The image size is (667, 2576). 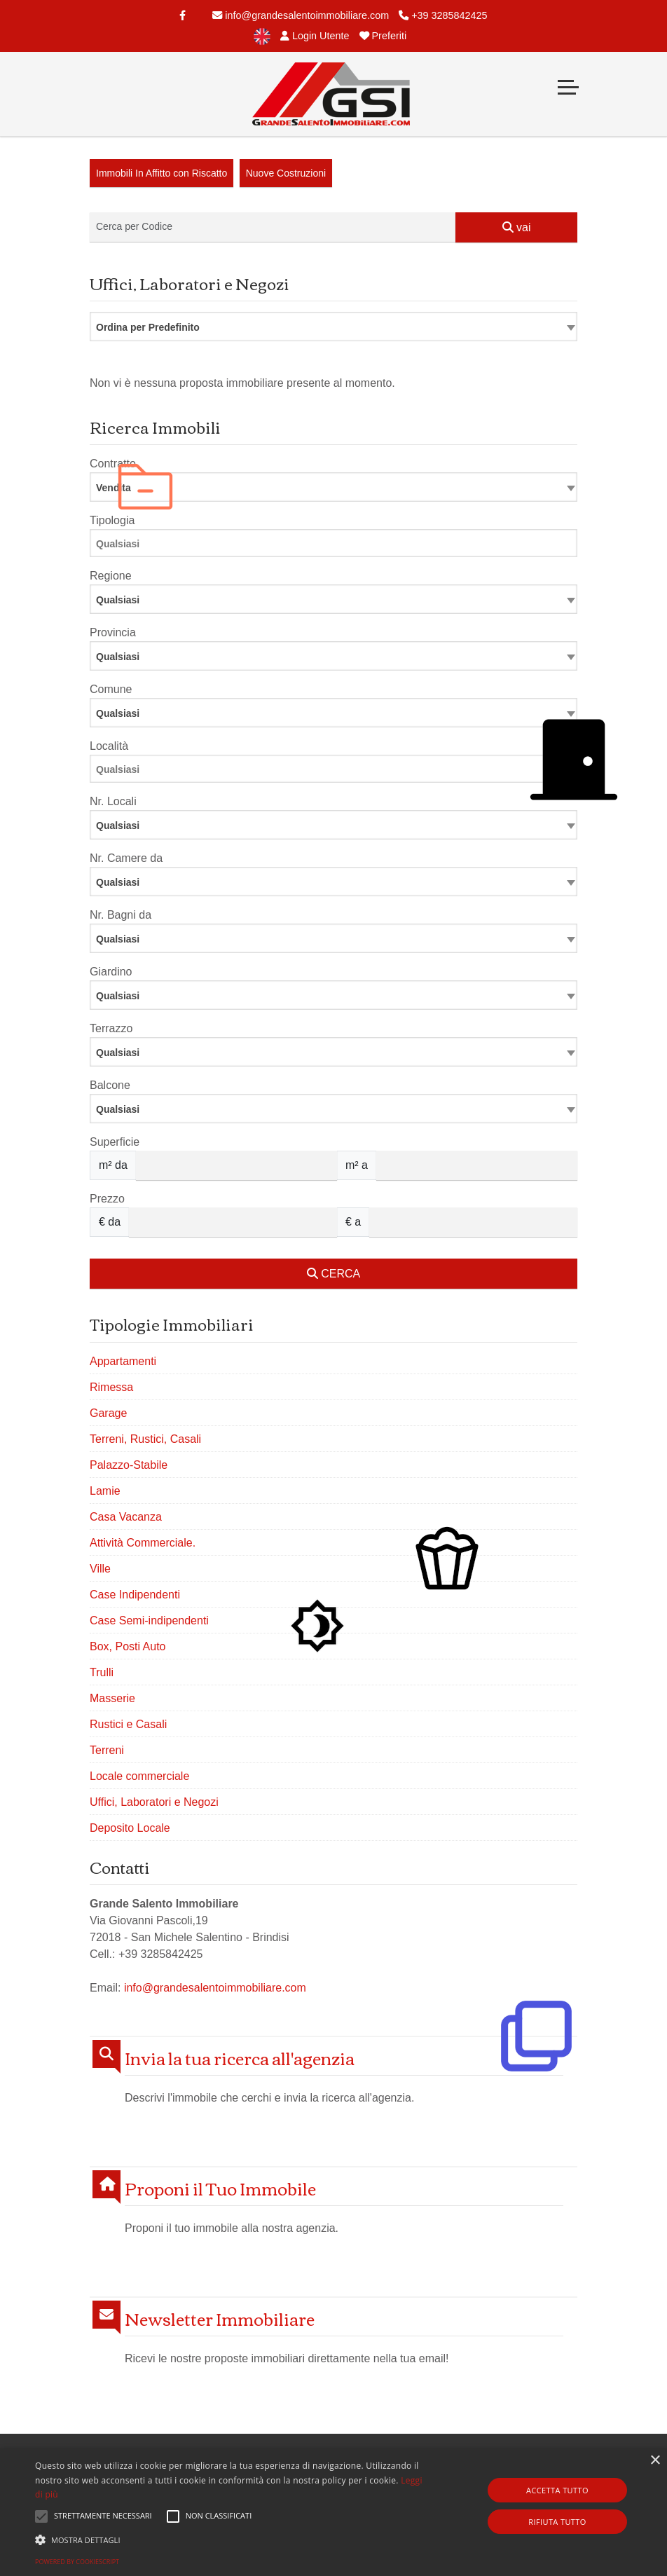 What do you see at coordinates (536, 2036) in the screenshot?
I see `view multiple items or layers` at bounding box center [536, 2036].